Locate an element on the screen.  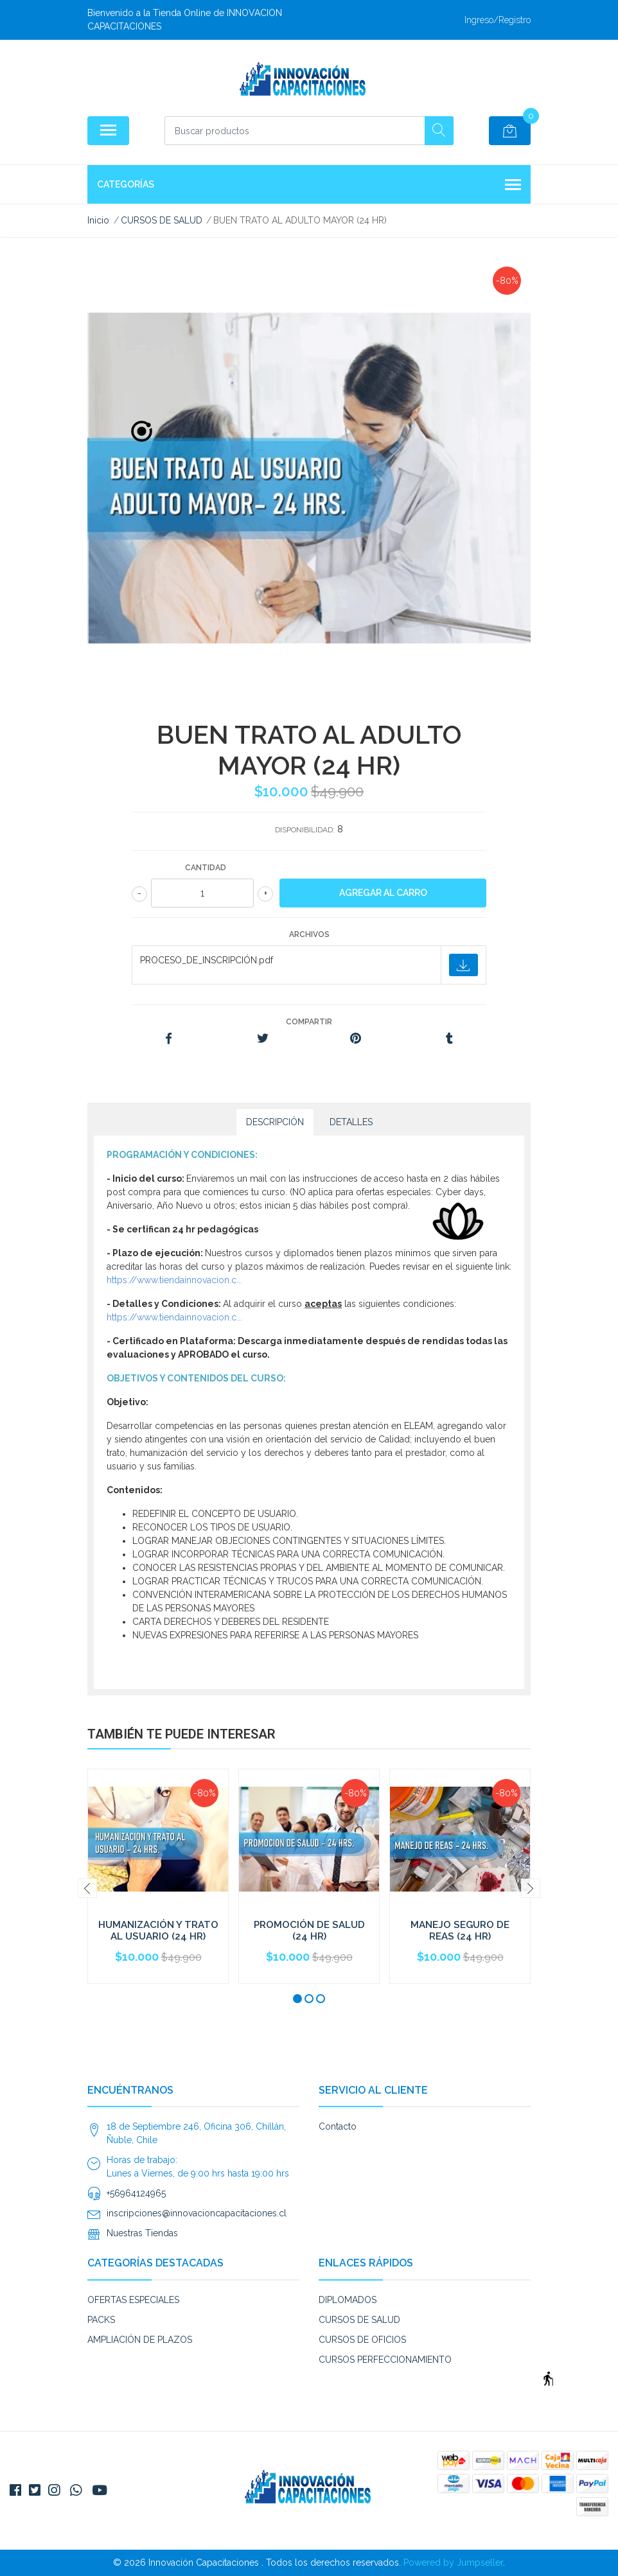
open meditation or mindfulness feature is located at coordinates (458, 1223).